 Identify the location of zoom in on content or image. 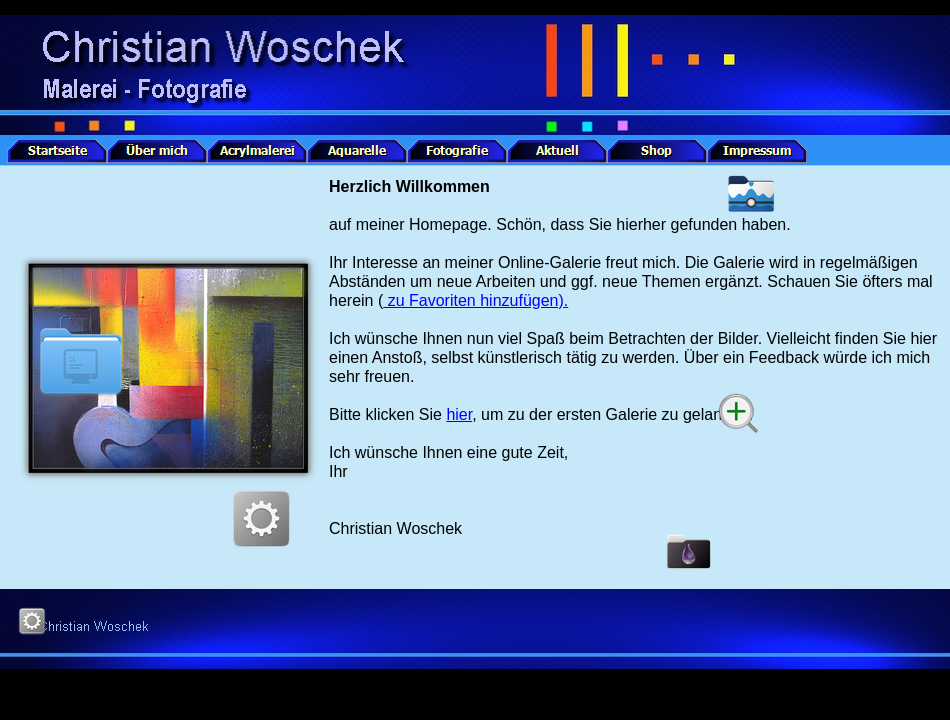
(738, 413).